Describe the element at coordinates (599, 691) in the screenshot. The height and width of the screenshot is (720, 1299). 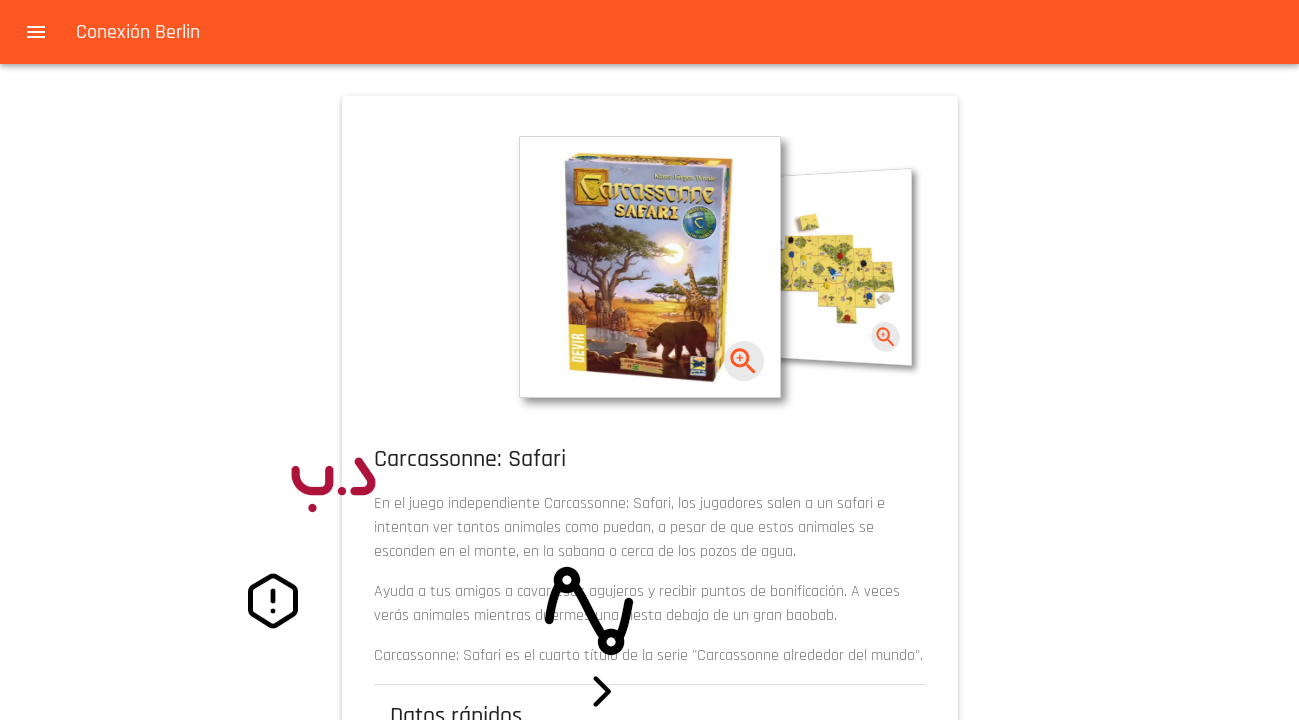
I see `navigate to the next item or page` at that location.